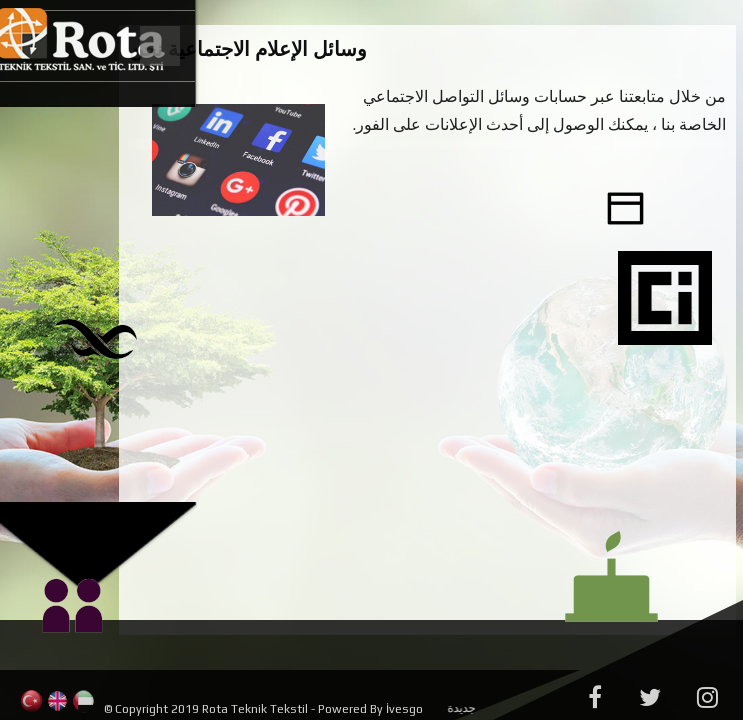 The image size is (743, 720). Describe the element at coordinates (611, 579) in the screenshot. I see `view birthday or celebration reminders` at that location.